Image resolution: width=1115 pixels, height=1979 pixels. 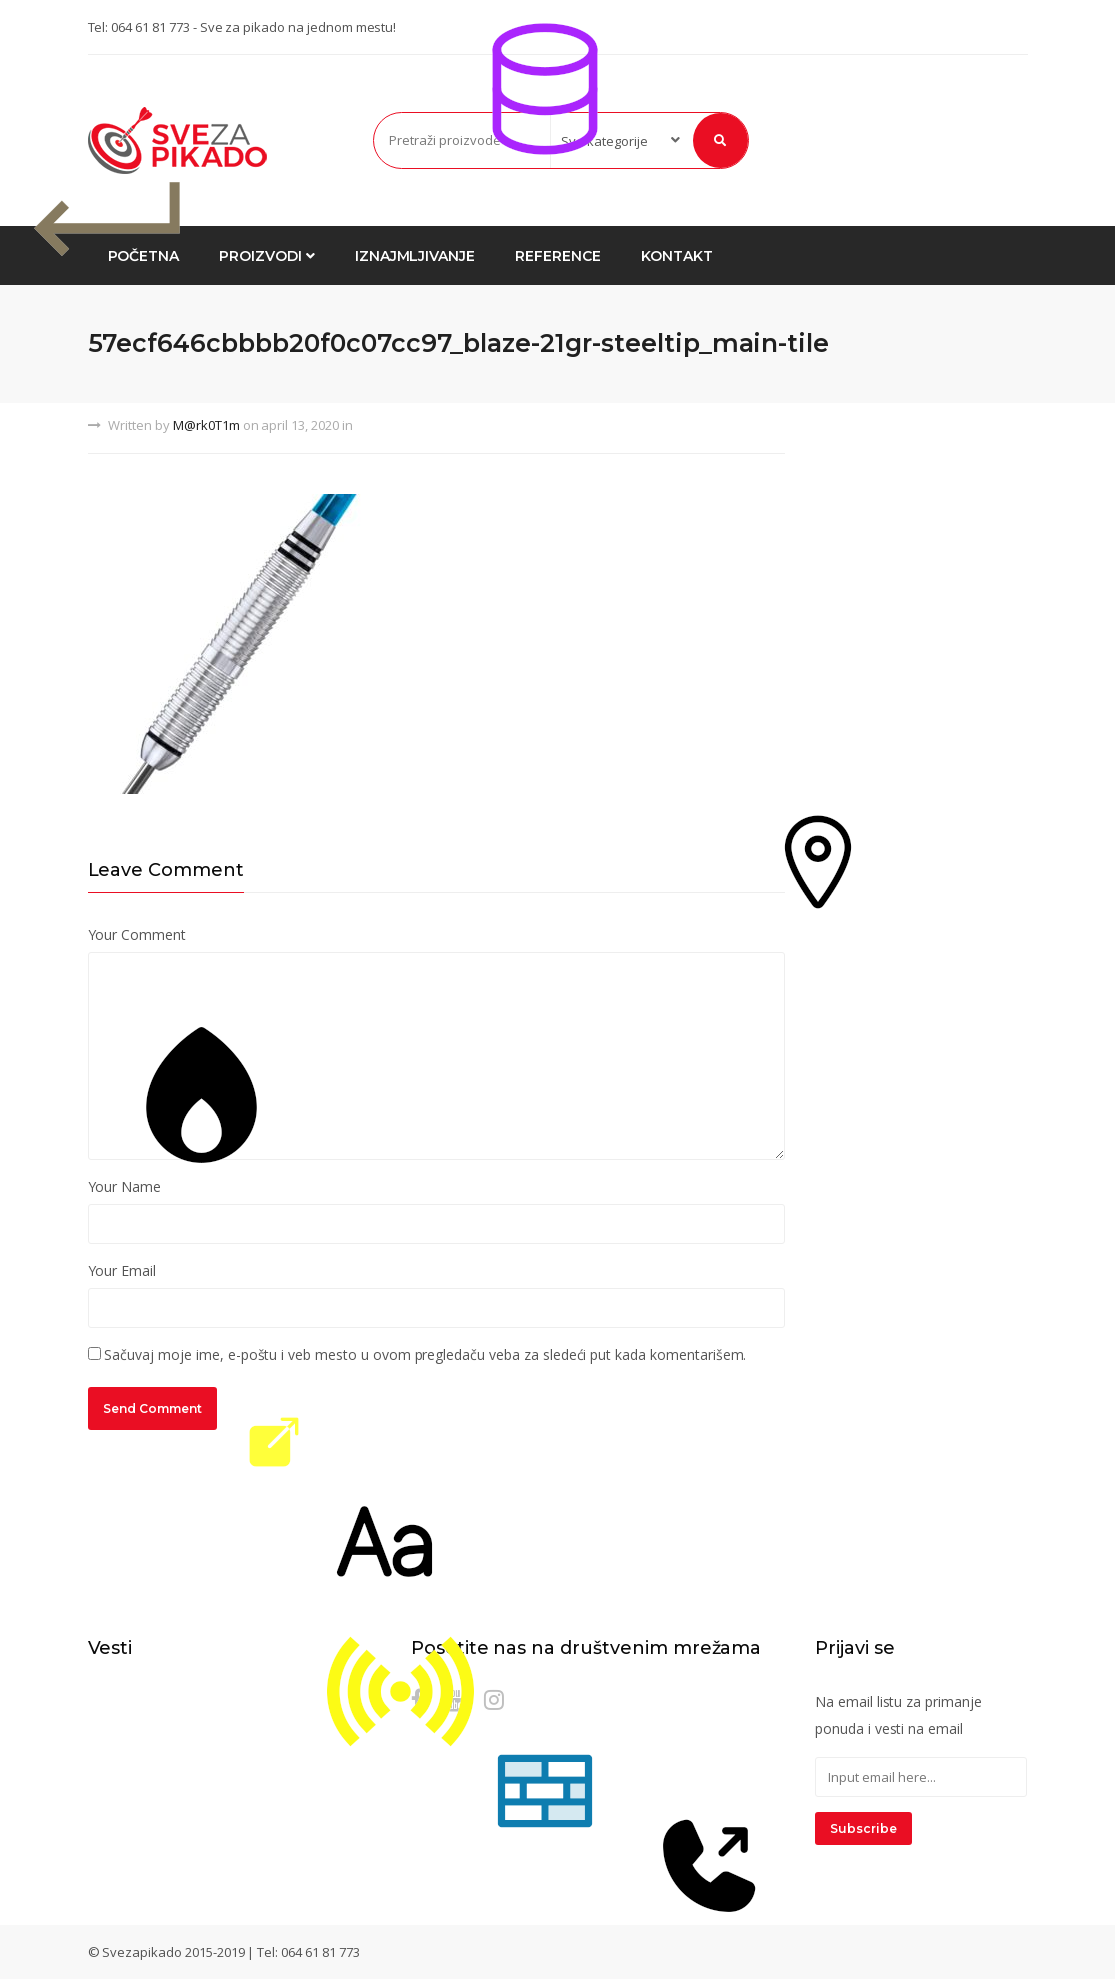 I want to click on make an outgoing call, so click(x=711, y=1864).